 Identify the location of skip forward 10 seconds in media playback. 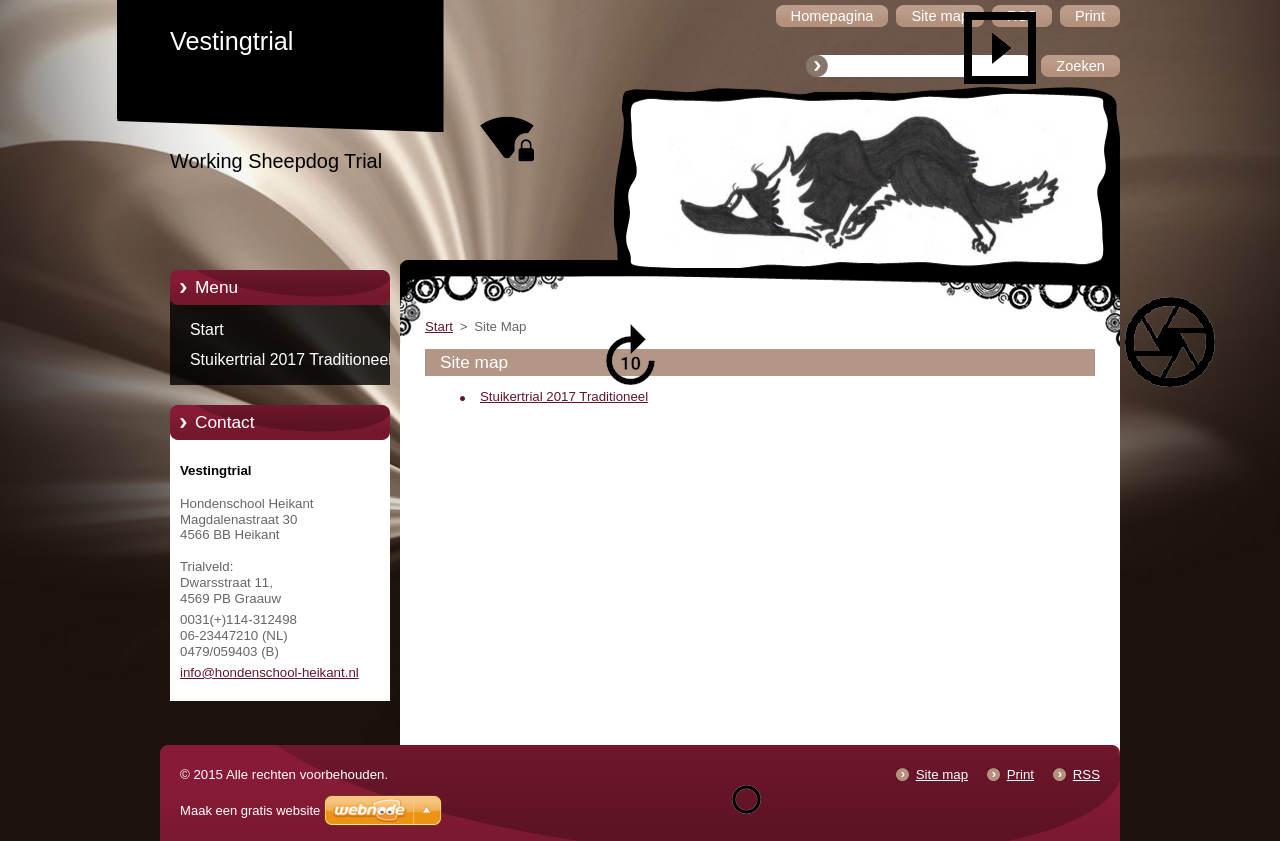
(630, 357).